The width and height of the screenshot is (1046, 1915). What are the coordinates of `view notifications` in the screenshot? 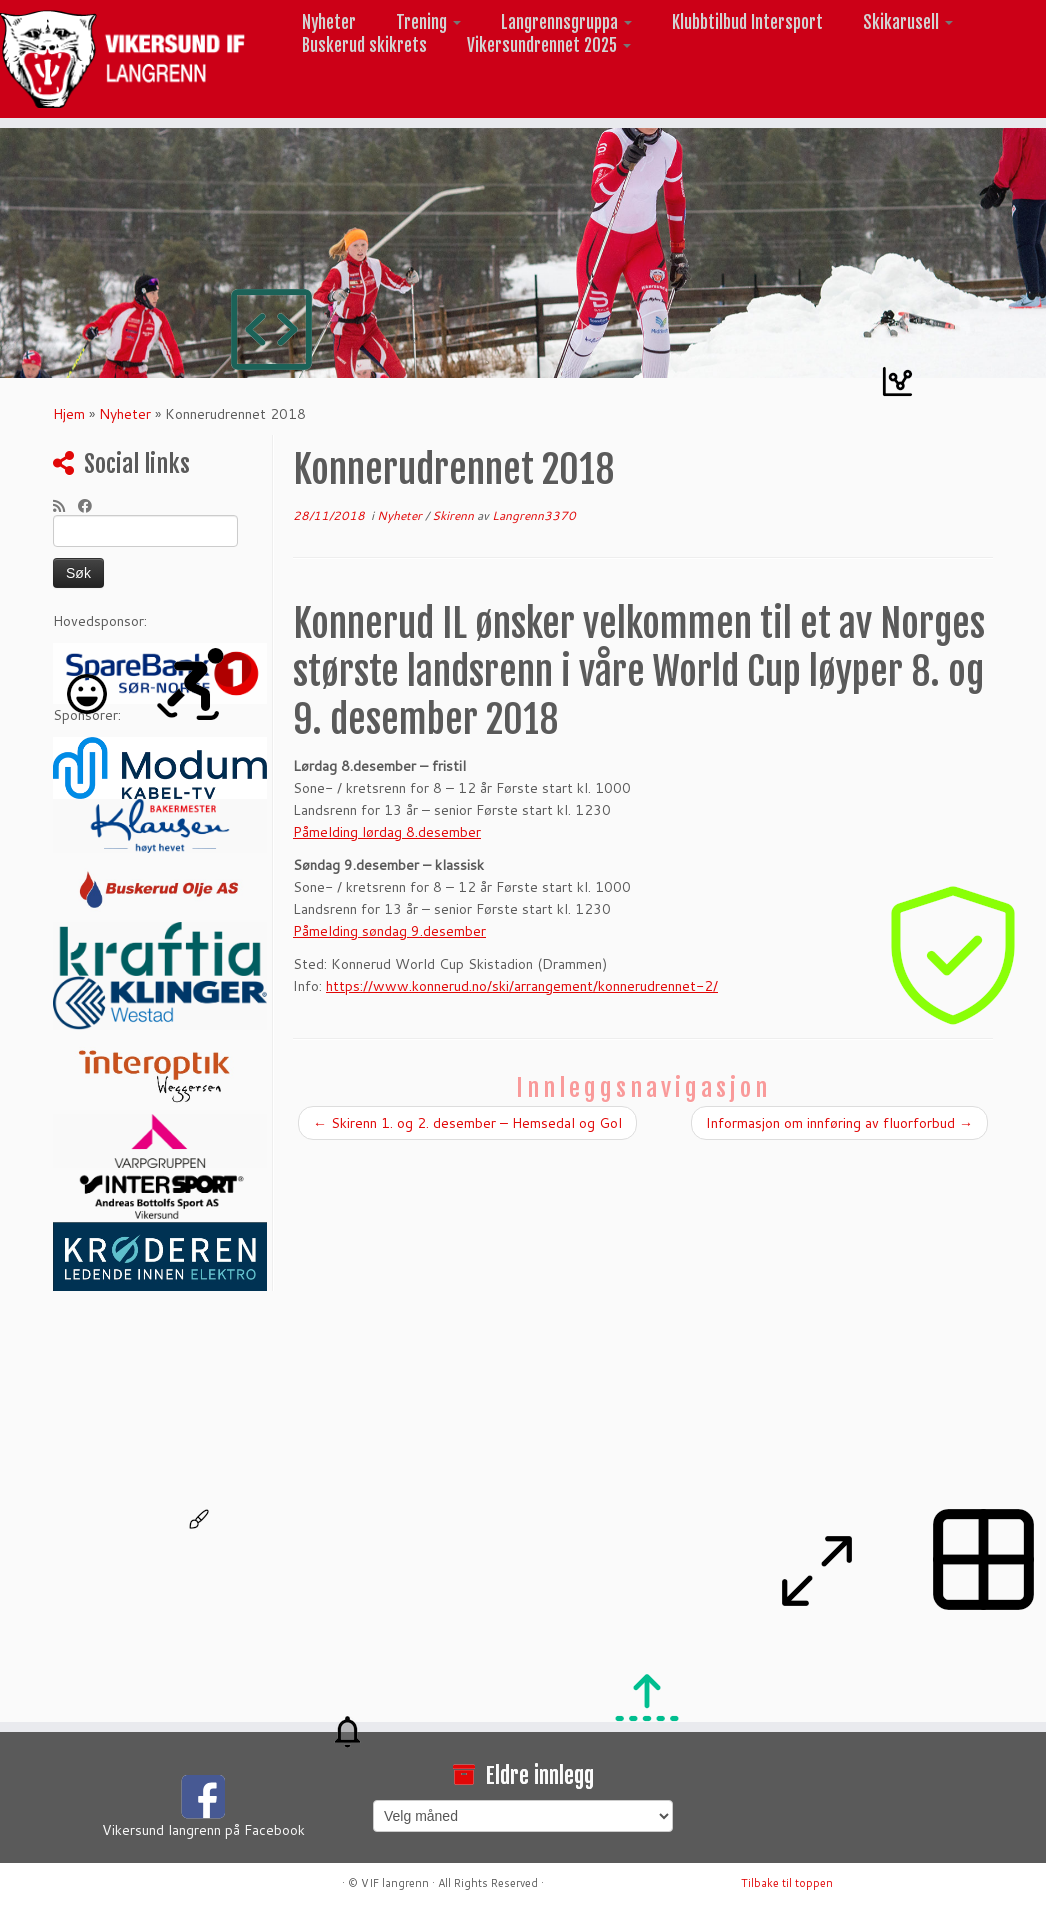 It's located at (347, 1731).